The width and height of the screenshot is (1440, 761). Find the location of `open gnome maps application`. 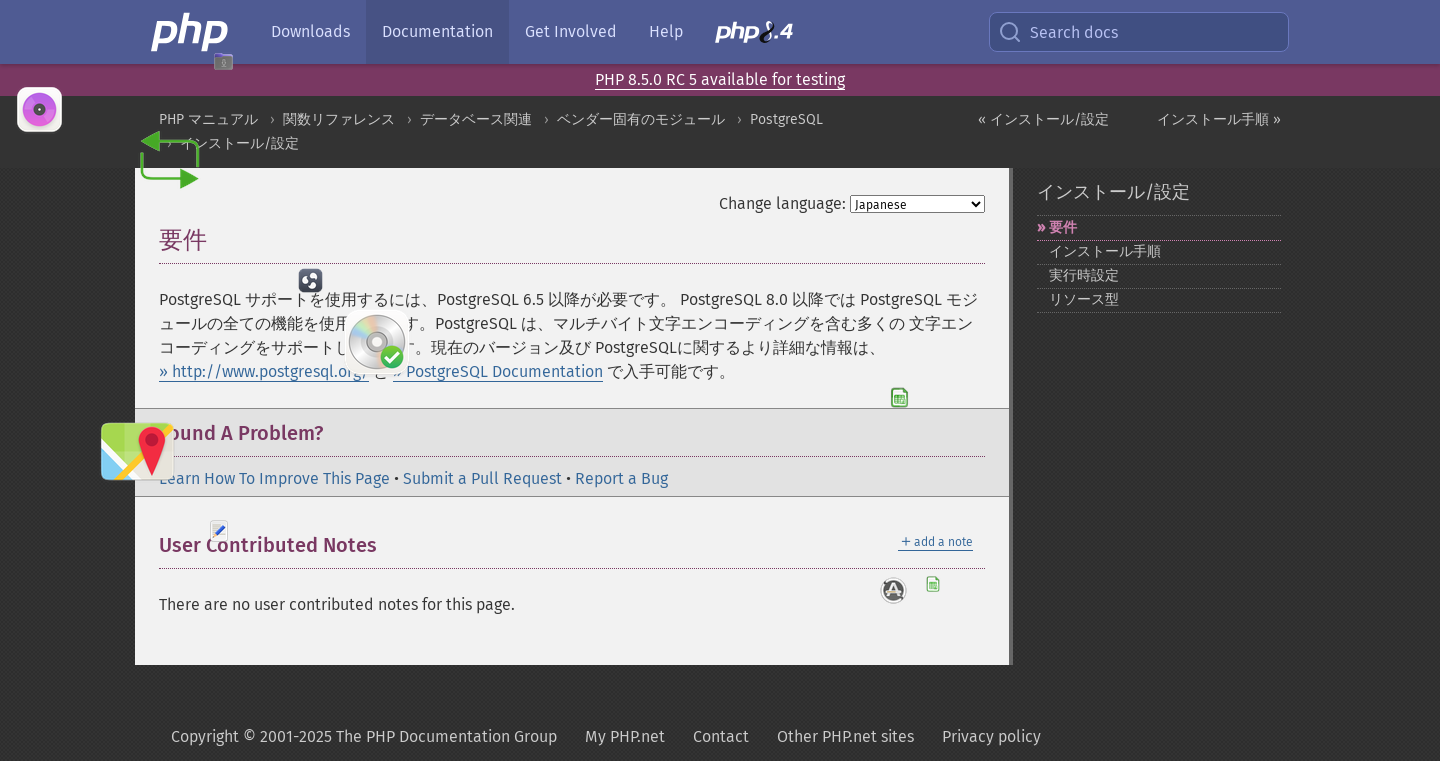

open gnome maps application is located at coordinates (137, 451).